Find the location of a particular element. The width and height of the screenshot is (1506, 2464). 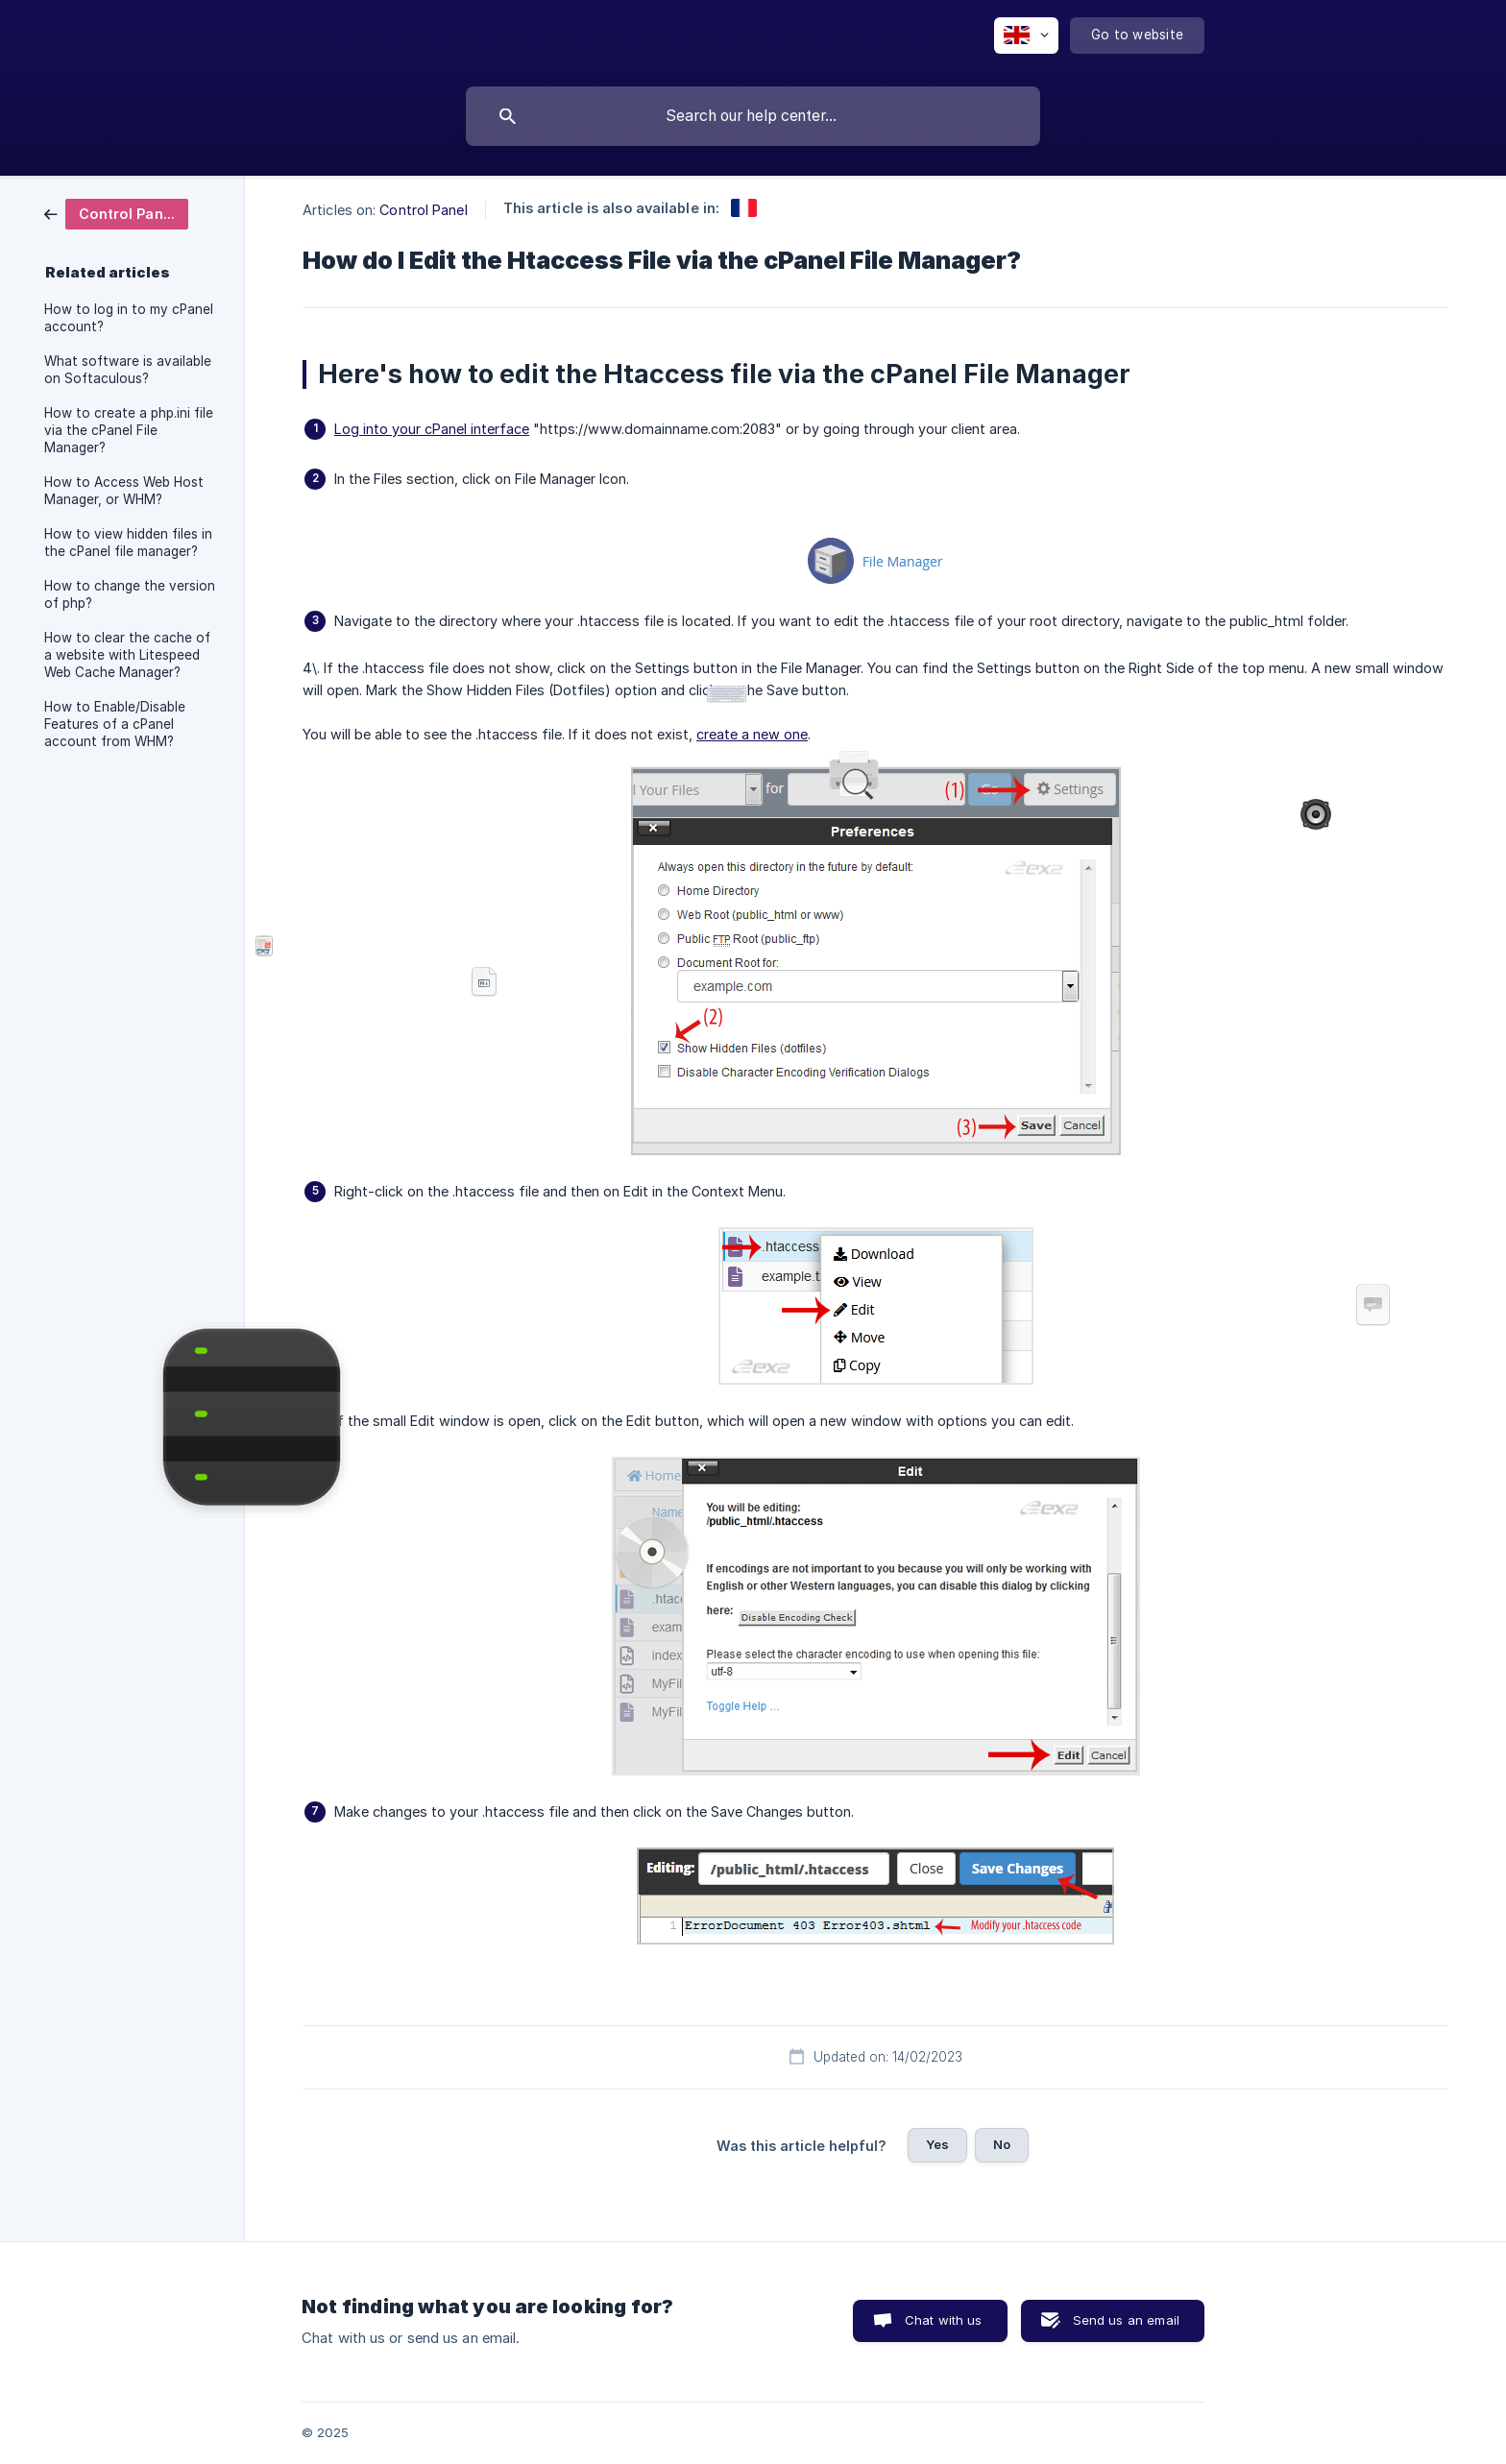

a markdown text file is located at coordinates (484, 981).